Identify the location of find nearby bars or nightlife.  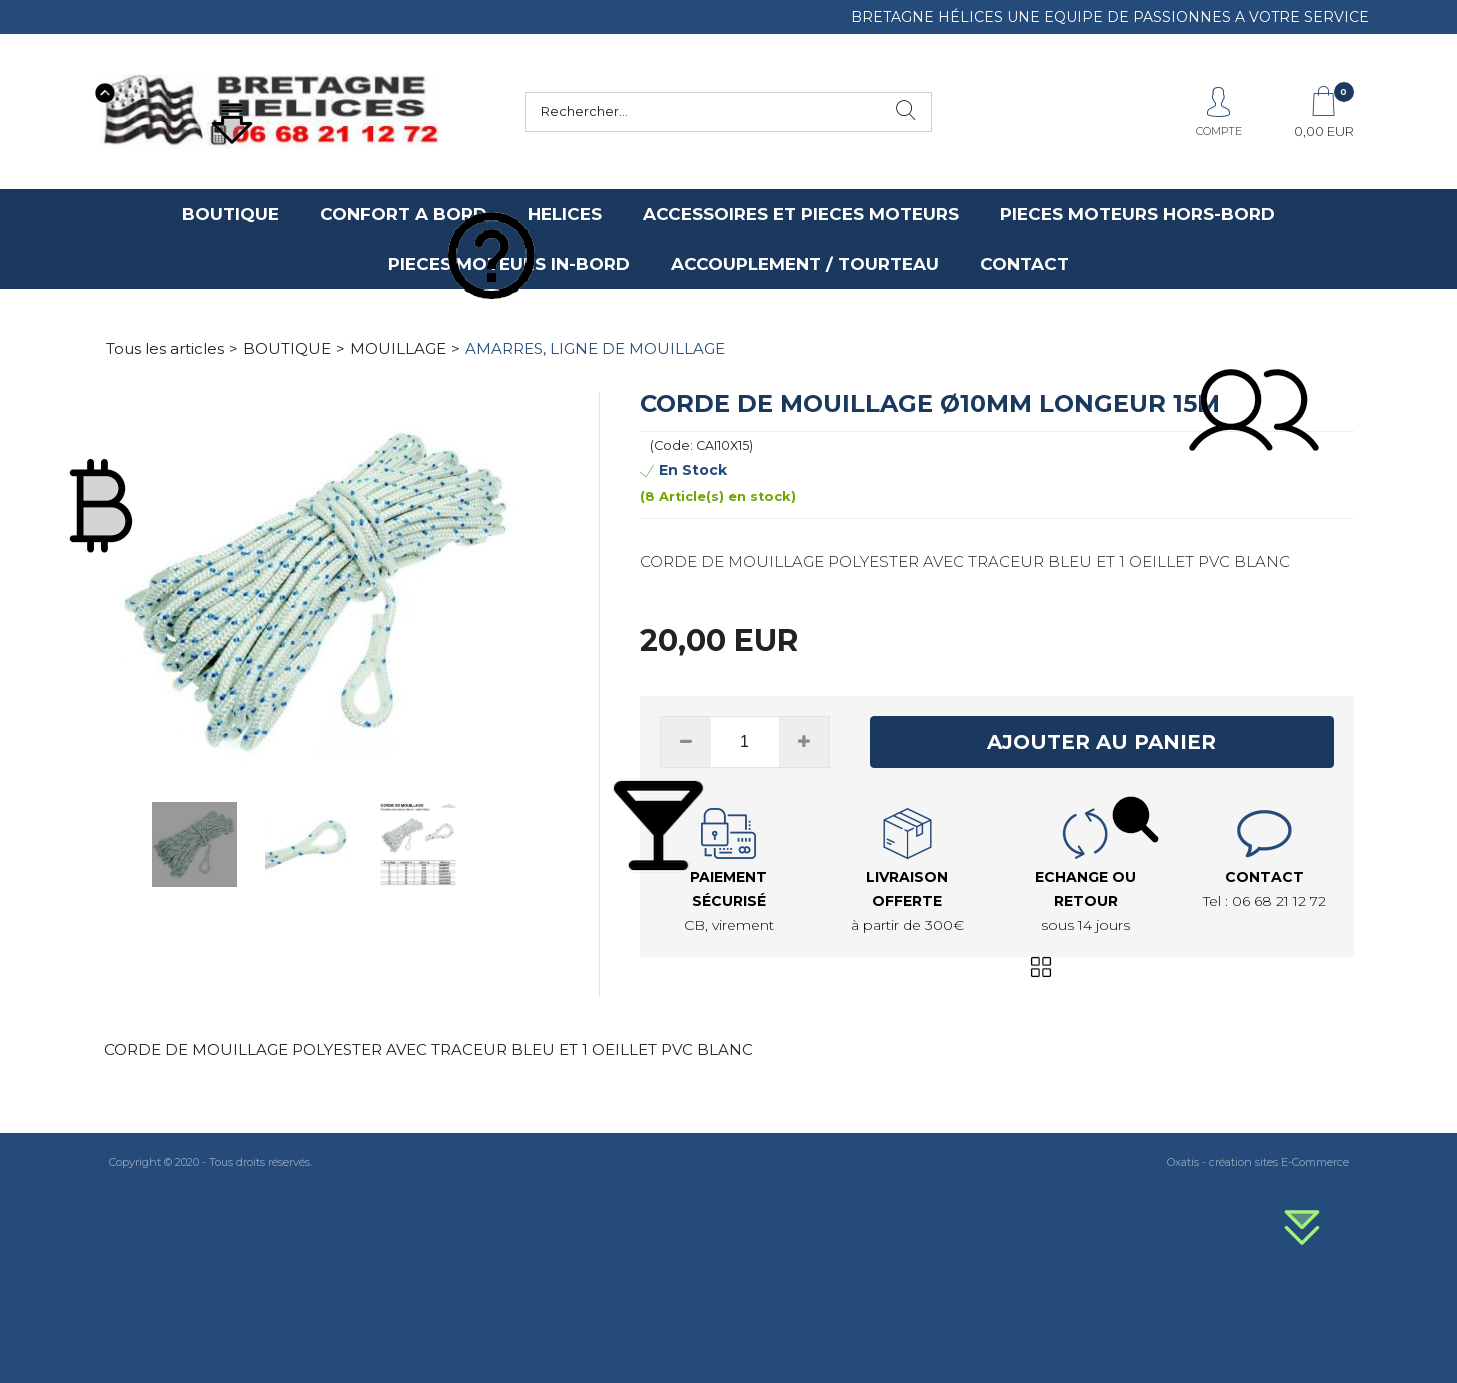
(658, 825).